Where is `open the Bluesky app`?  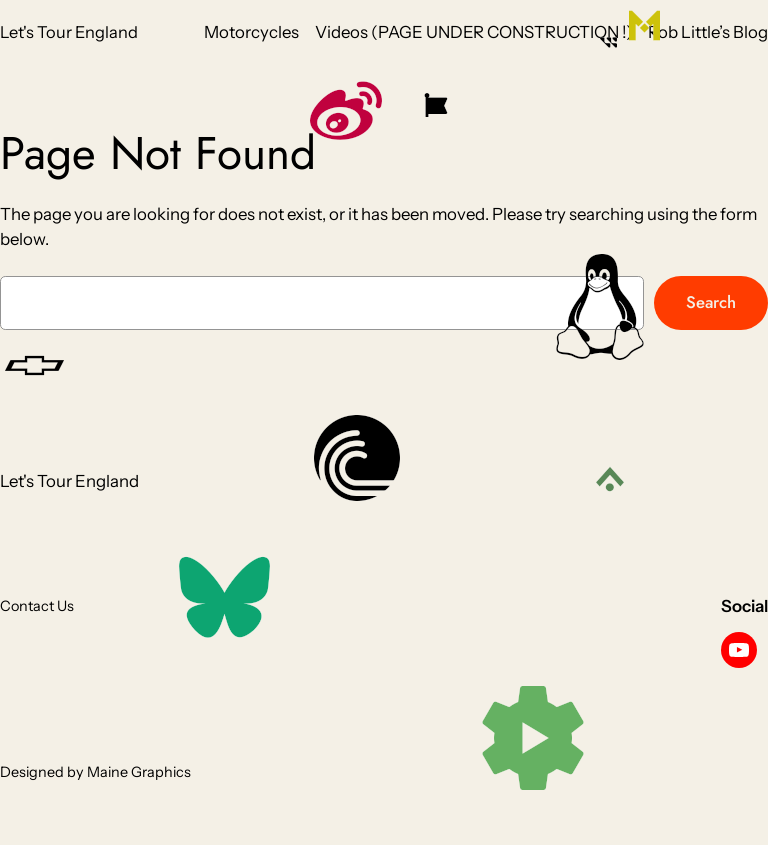
open the Bluesky app is located at coordinates (224, 595).